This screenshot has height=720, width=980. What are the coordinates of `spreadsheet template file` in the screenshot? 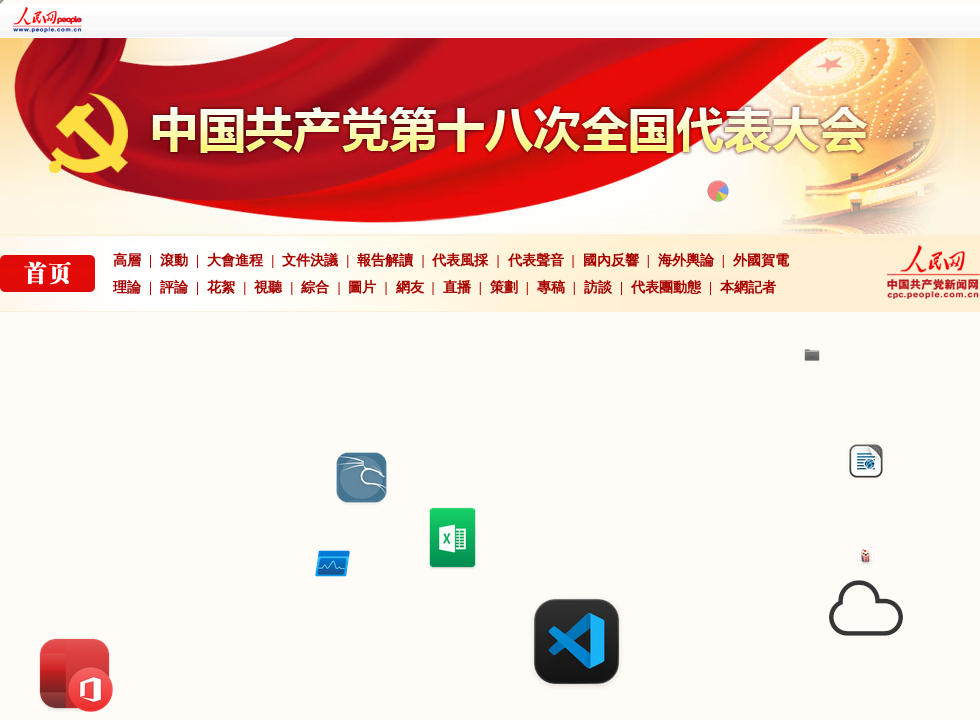 It's located at (452, 538).